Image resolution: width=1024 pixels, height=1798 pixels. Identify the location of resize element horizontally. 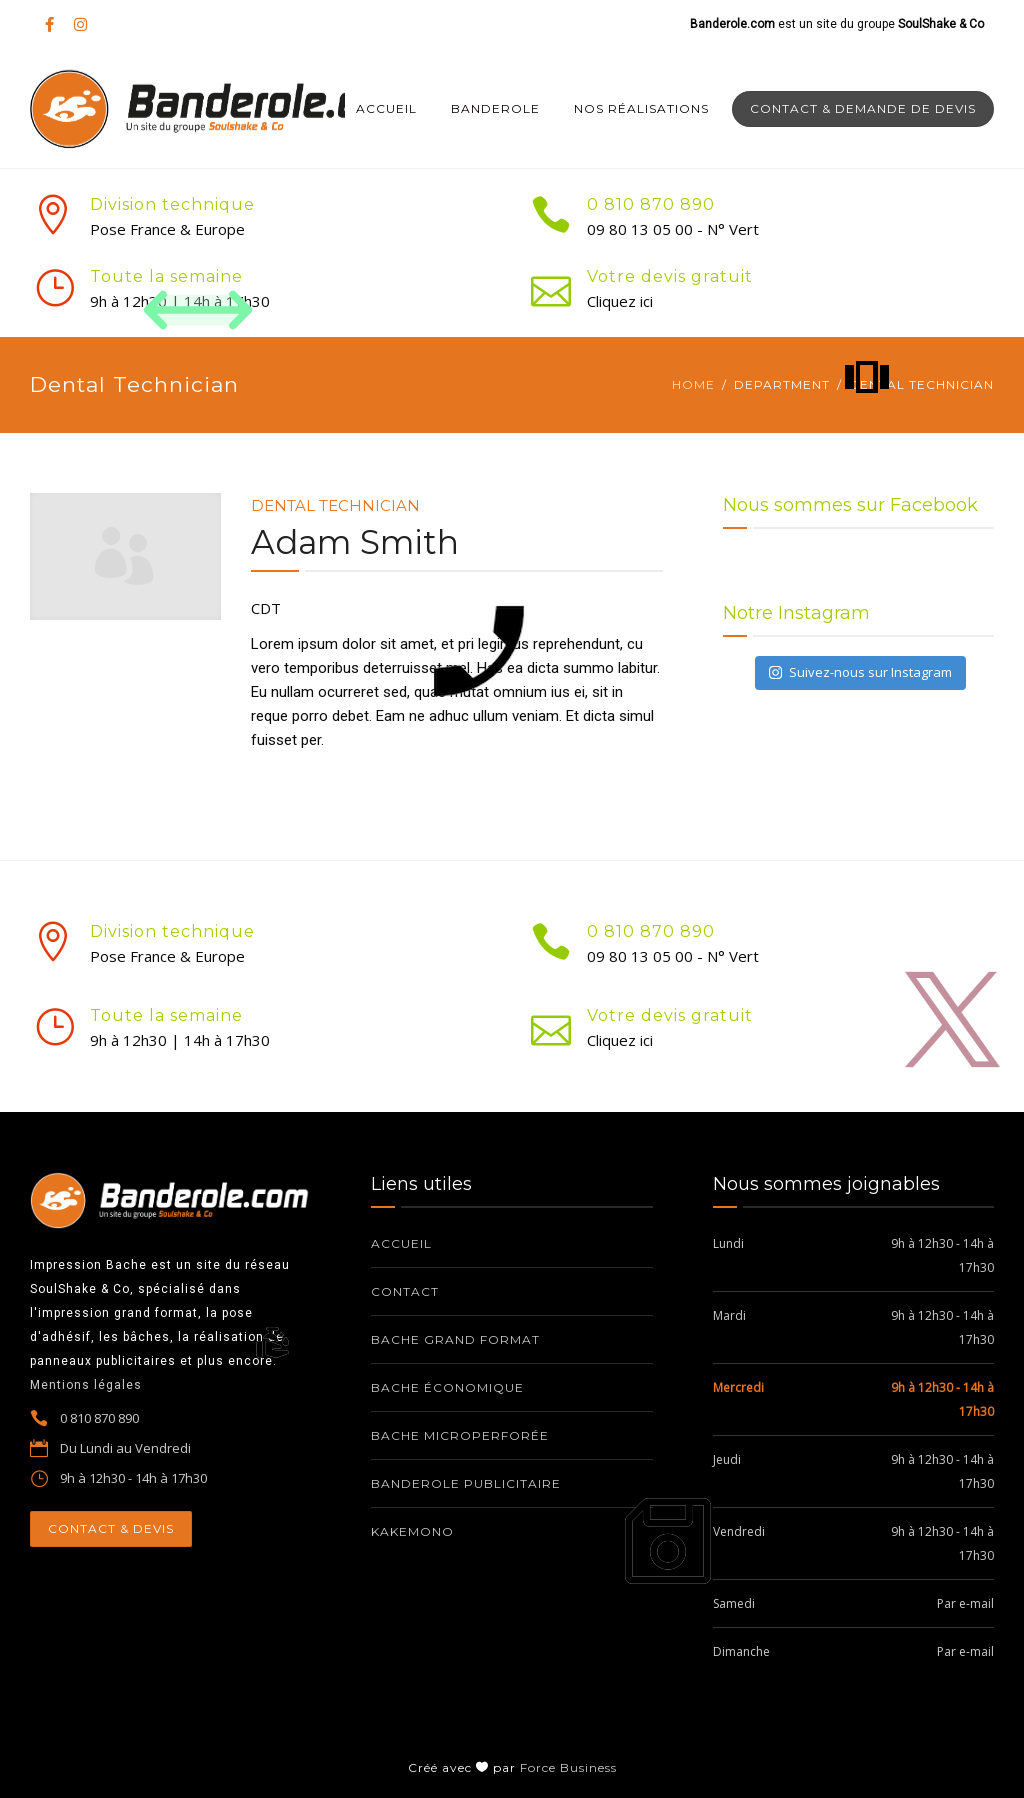
(198, 310).